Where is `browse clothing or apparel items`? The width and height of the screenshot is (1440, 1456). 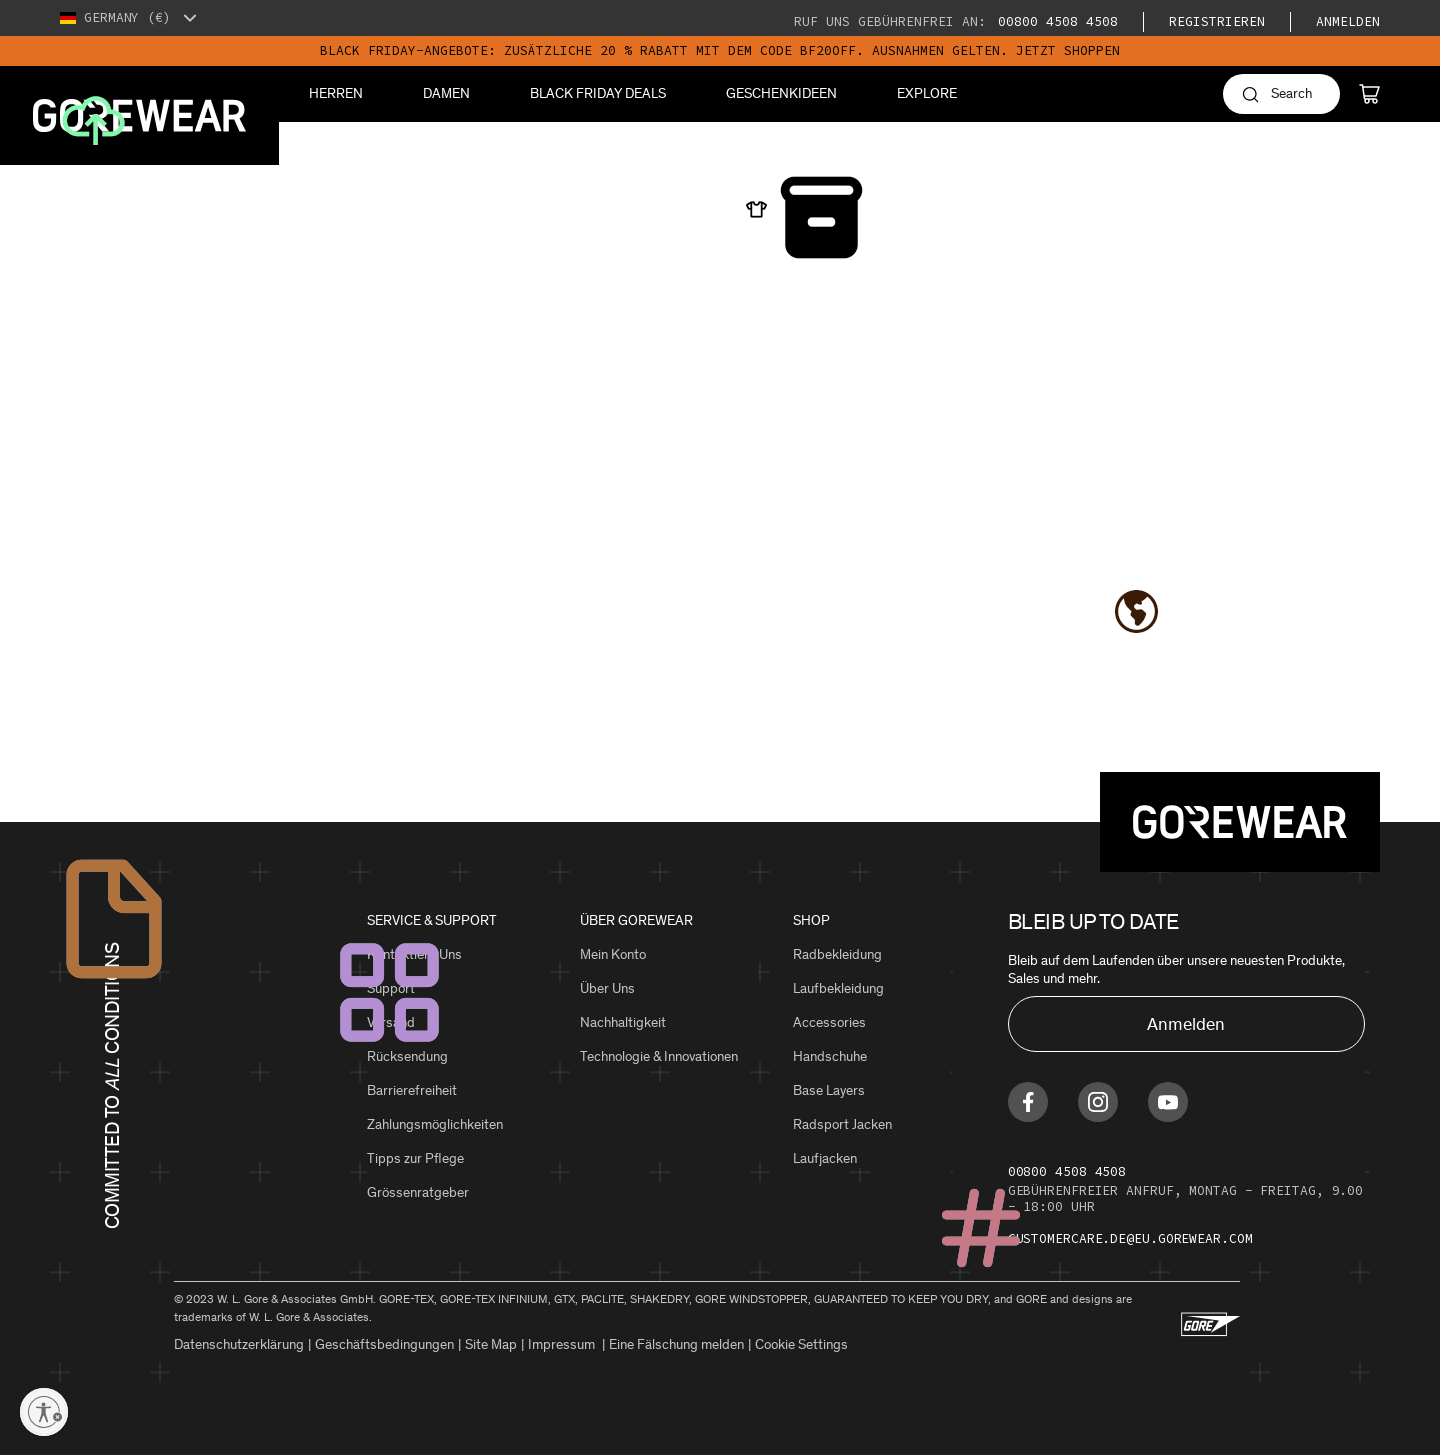 browse clothing or apparel items is located at coordinates (756, 209).